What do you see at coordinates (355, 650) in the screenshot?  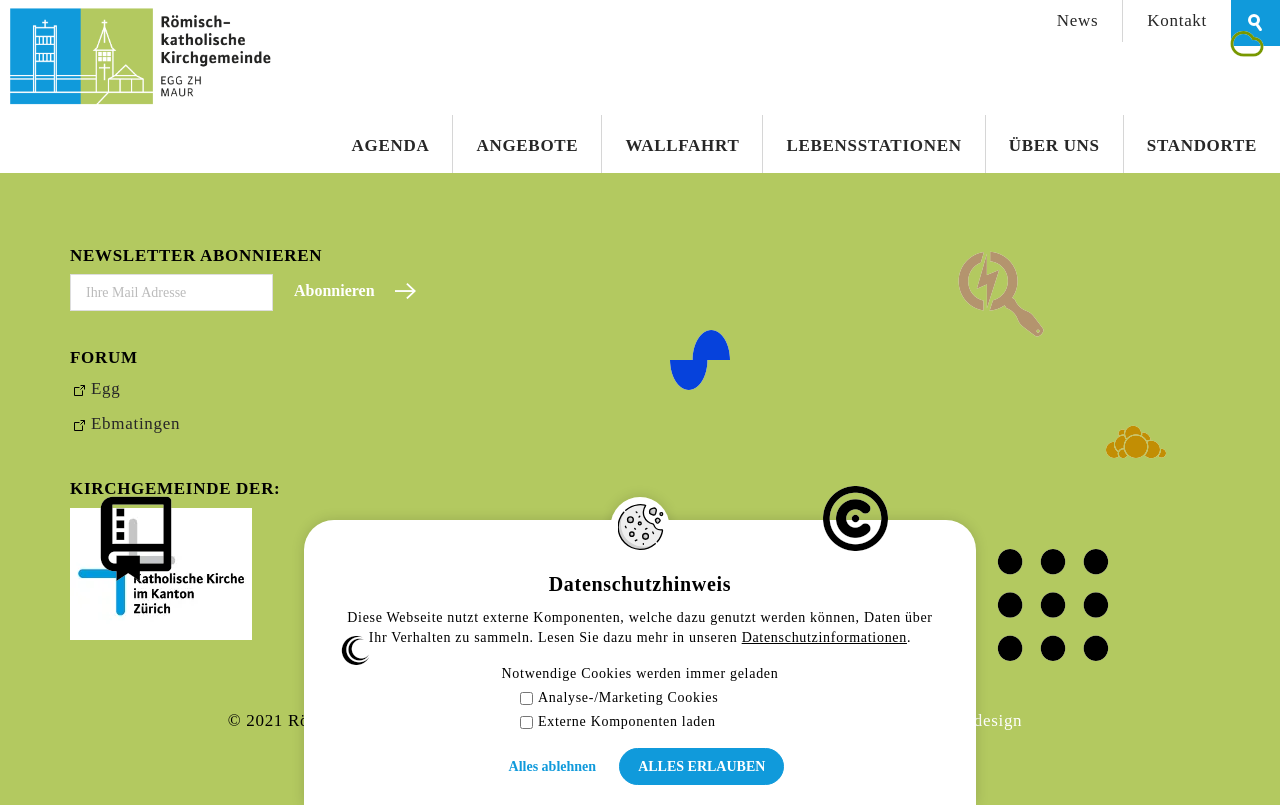 I see `contributor covenant logo indicating a code of conduct for open source projects` at bounding box center [355, 650].